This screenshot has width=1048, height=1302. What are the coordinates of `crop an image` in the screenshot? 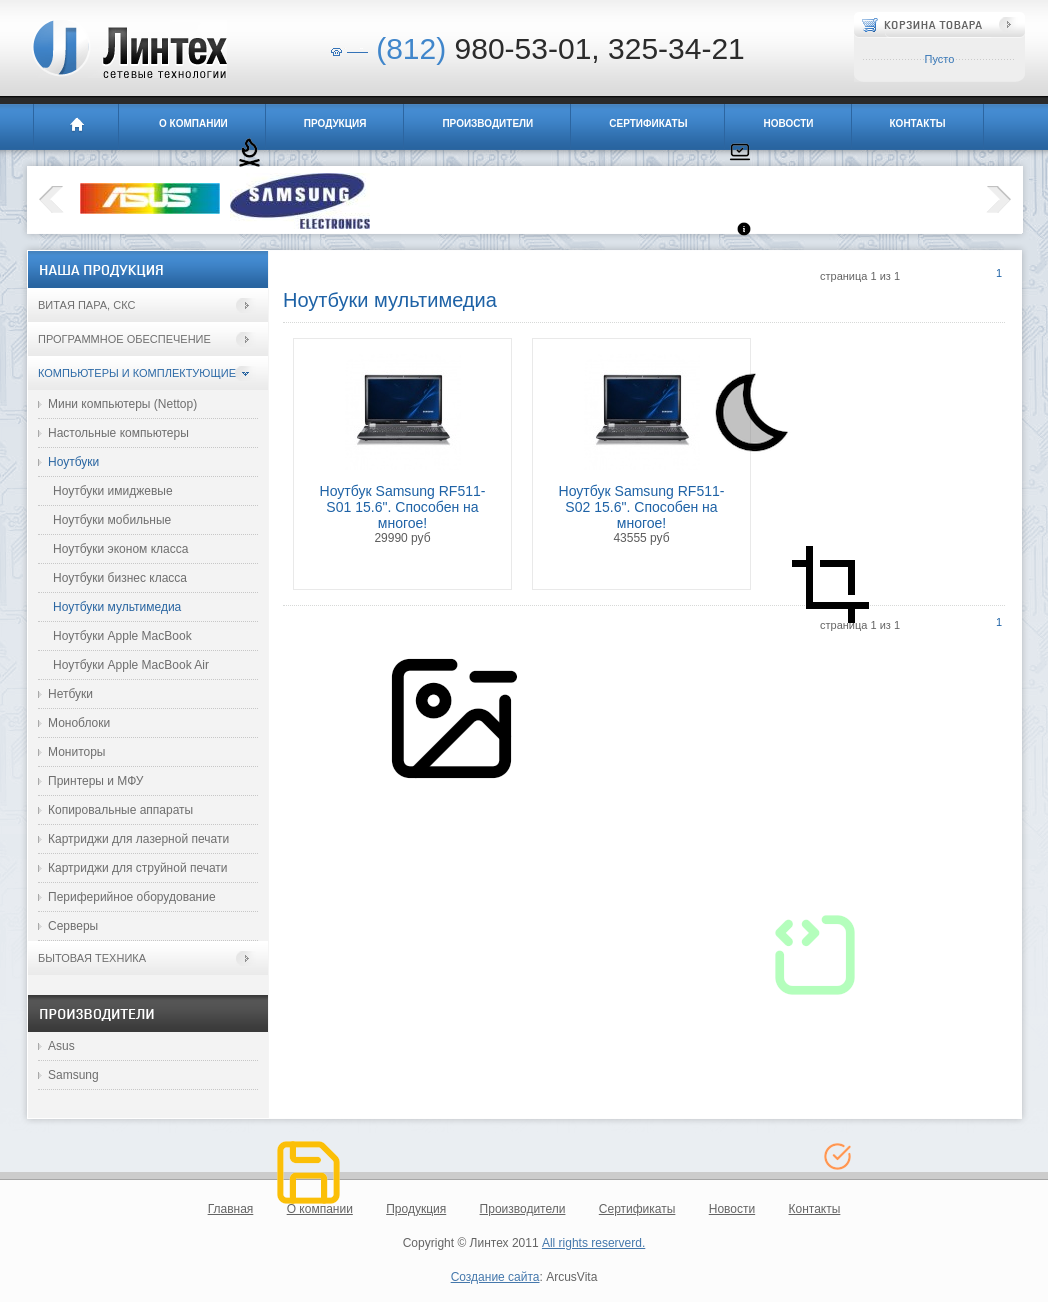 It's located at (830, 584).